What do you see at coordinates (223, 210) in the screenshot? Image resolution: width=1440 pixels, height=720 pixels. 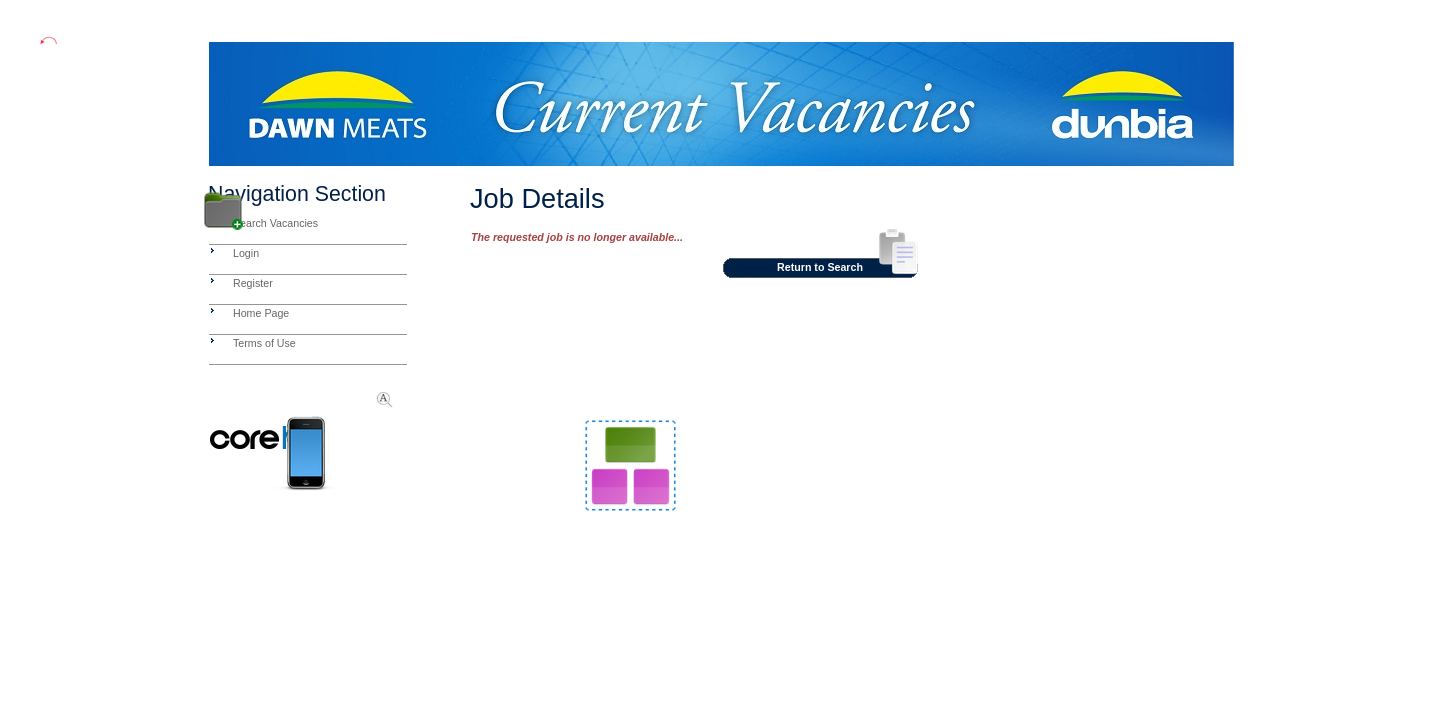 I see `create a new folder` at bounding box center [223, 210].